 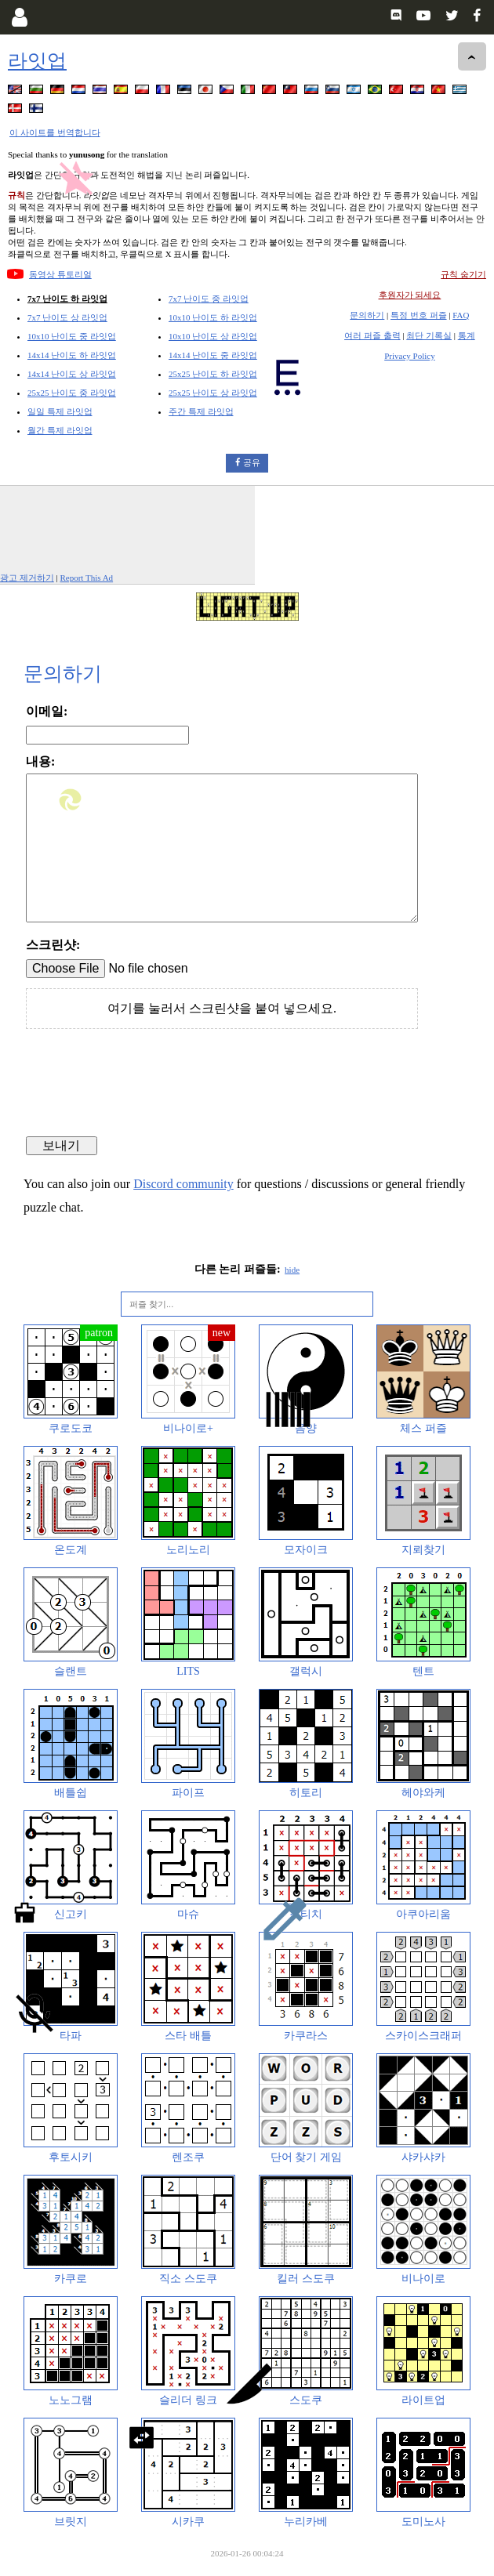 I want to click on color picker tool for sampling colors, so click(x=285, y=1918).